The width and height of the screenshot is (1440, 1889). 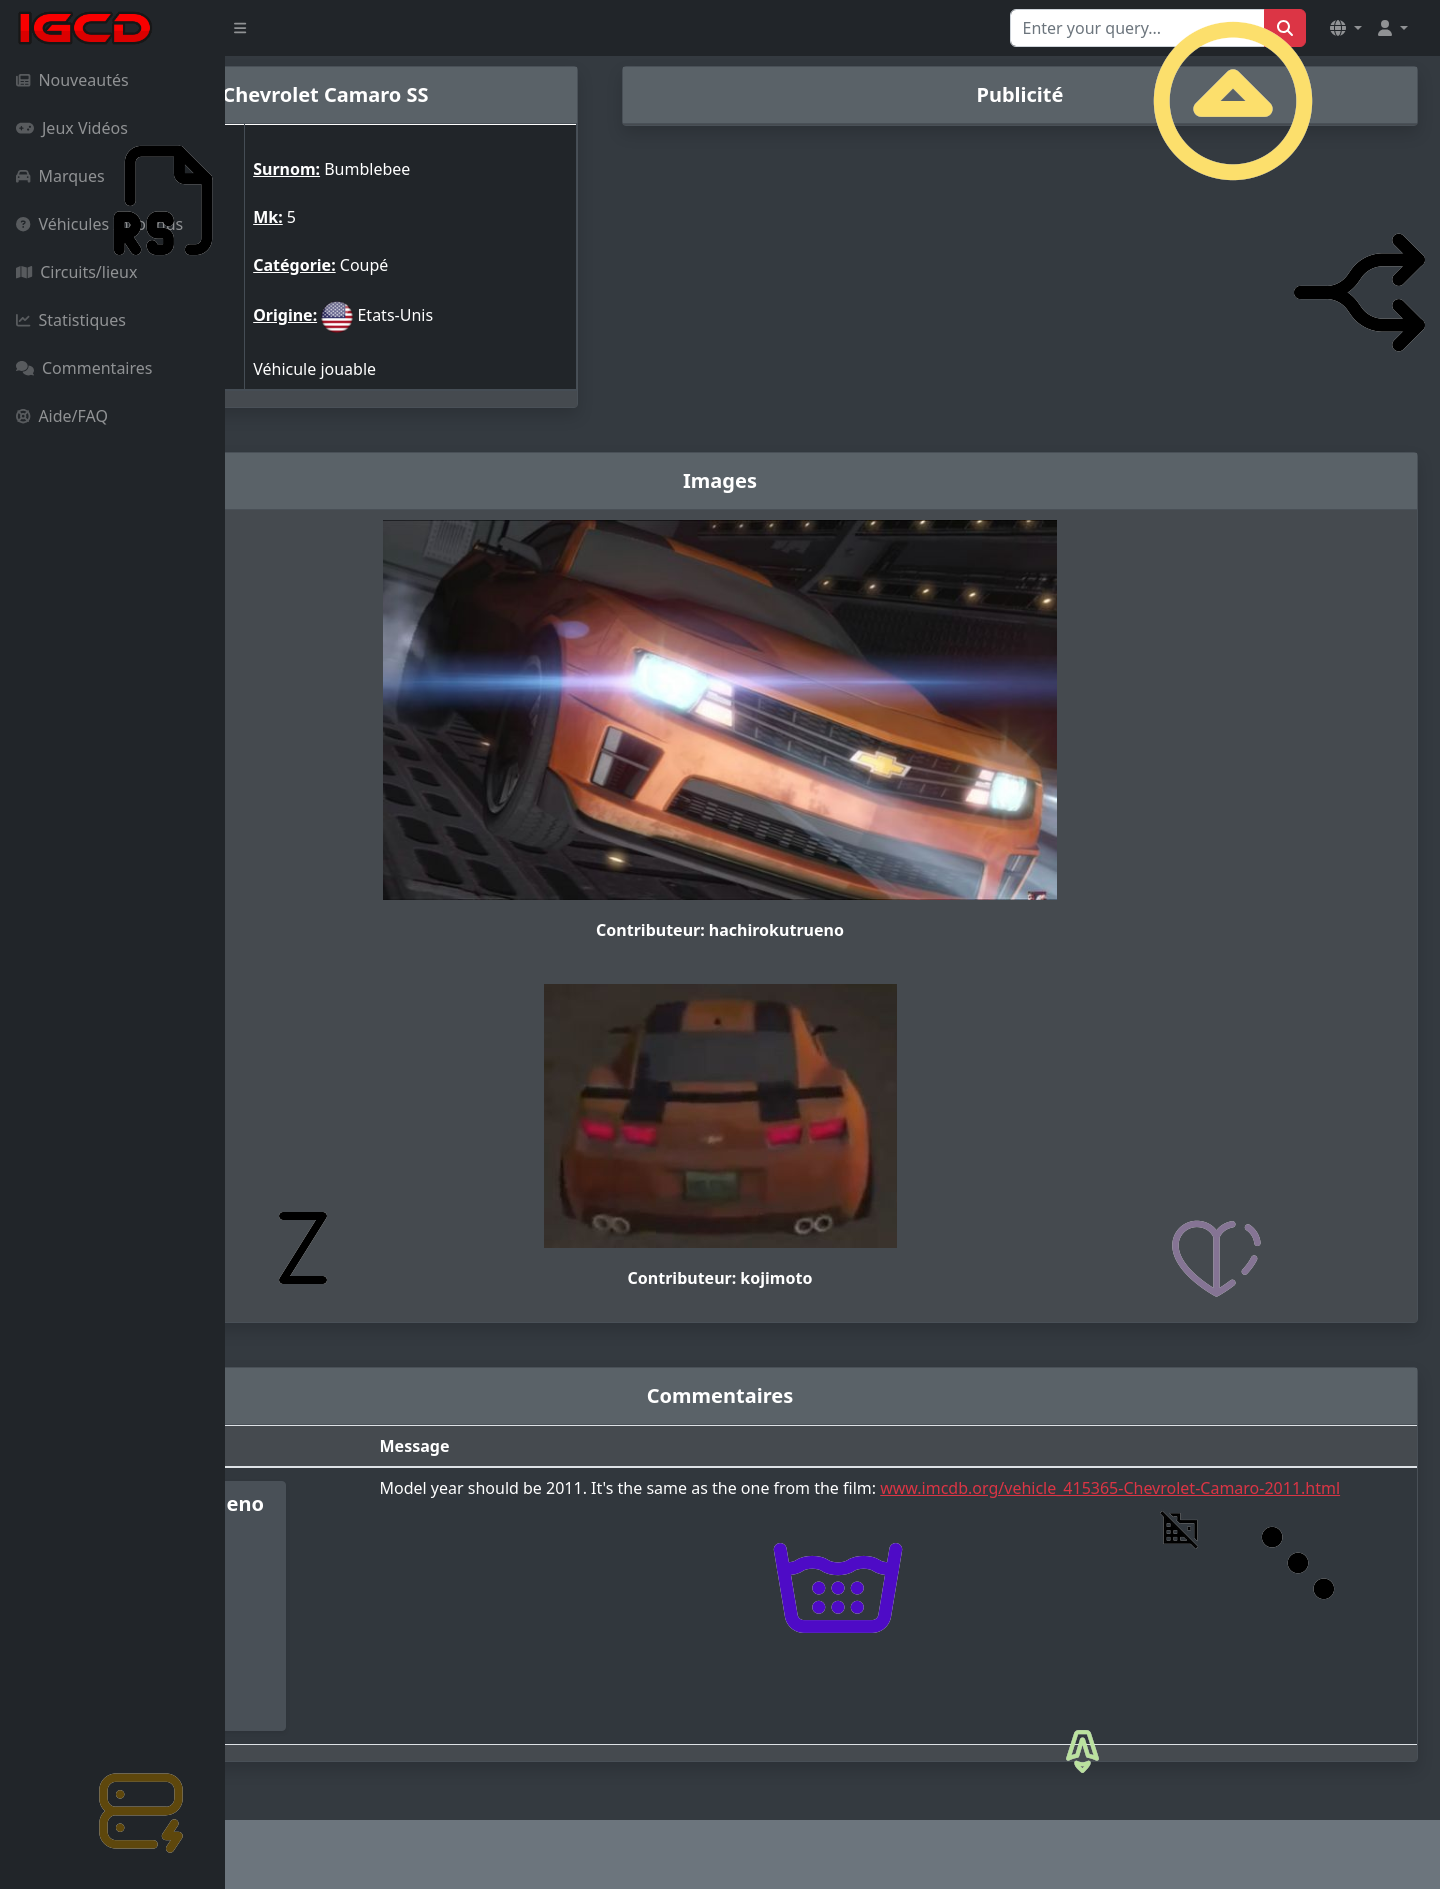 I want to click on alphabetical sorting option for letter Z, so click(x=303, y=1248).